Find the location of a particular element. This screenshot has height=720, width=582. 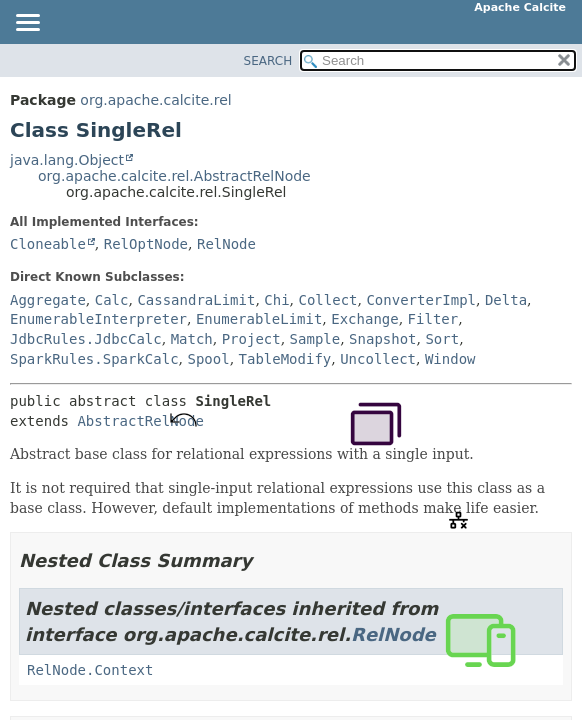

network connection error or failure is located at coordinates (458, 520).